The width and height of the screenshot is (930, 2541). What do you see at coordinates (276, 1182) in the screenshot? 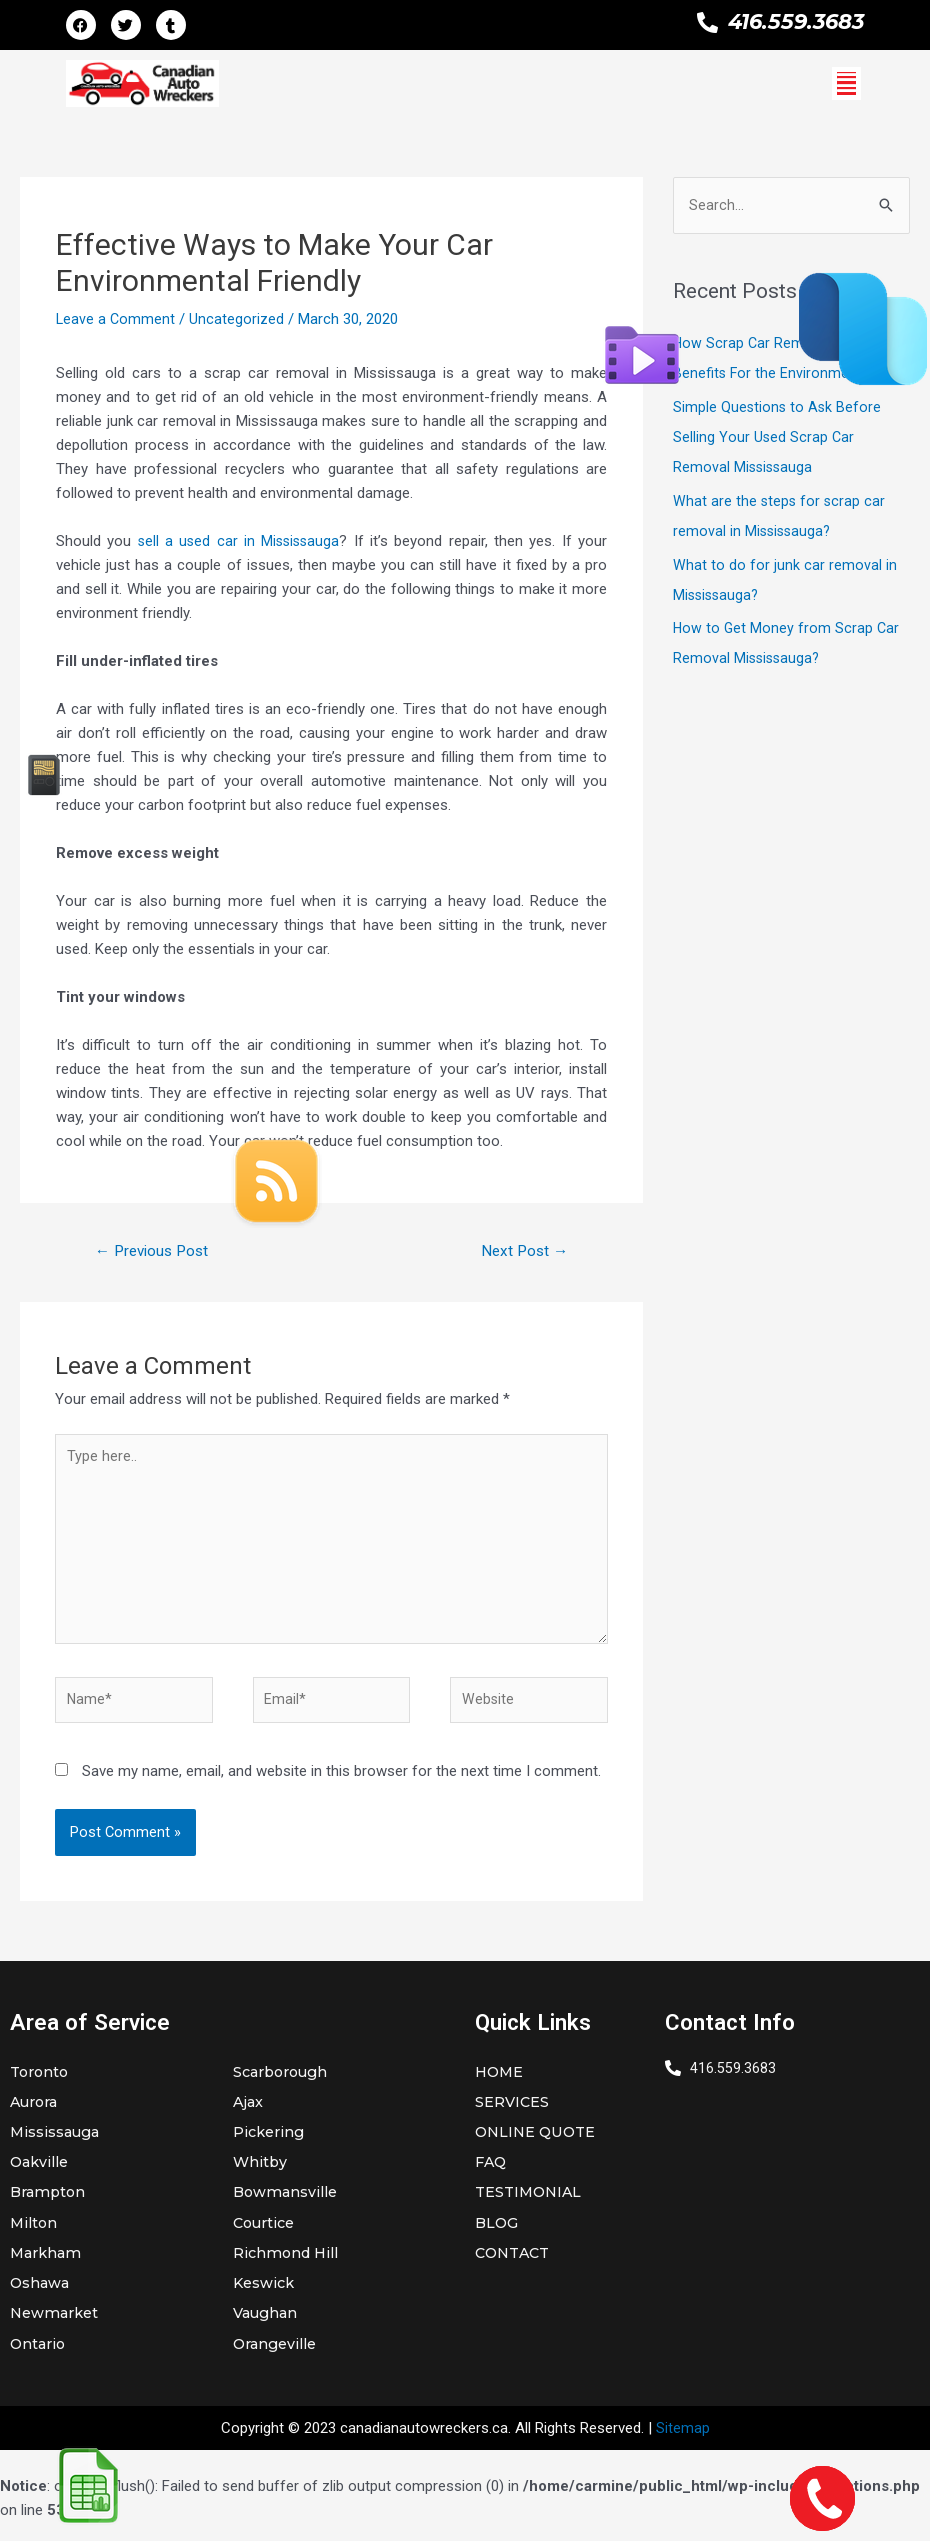
I see `access RSS feed settings` at bounding box center [276, 1182].